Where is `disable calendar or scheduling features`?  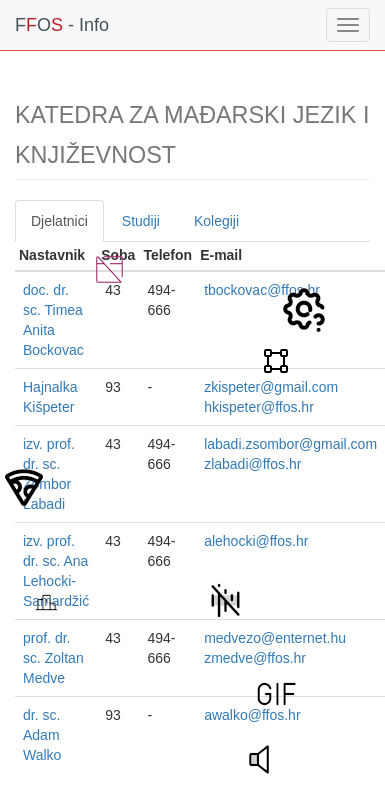 disable calendar or scheduling features is located at coordinates (109, 269).